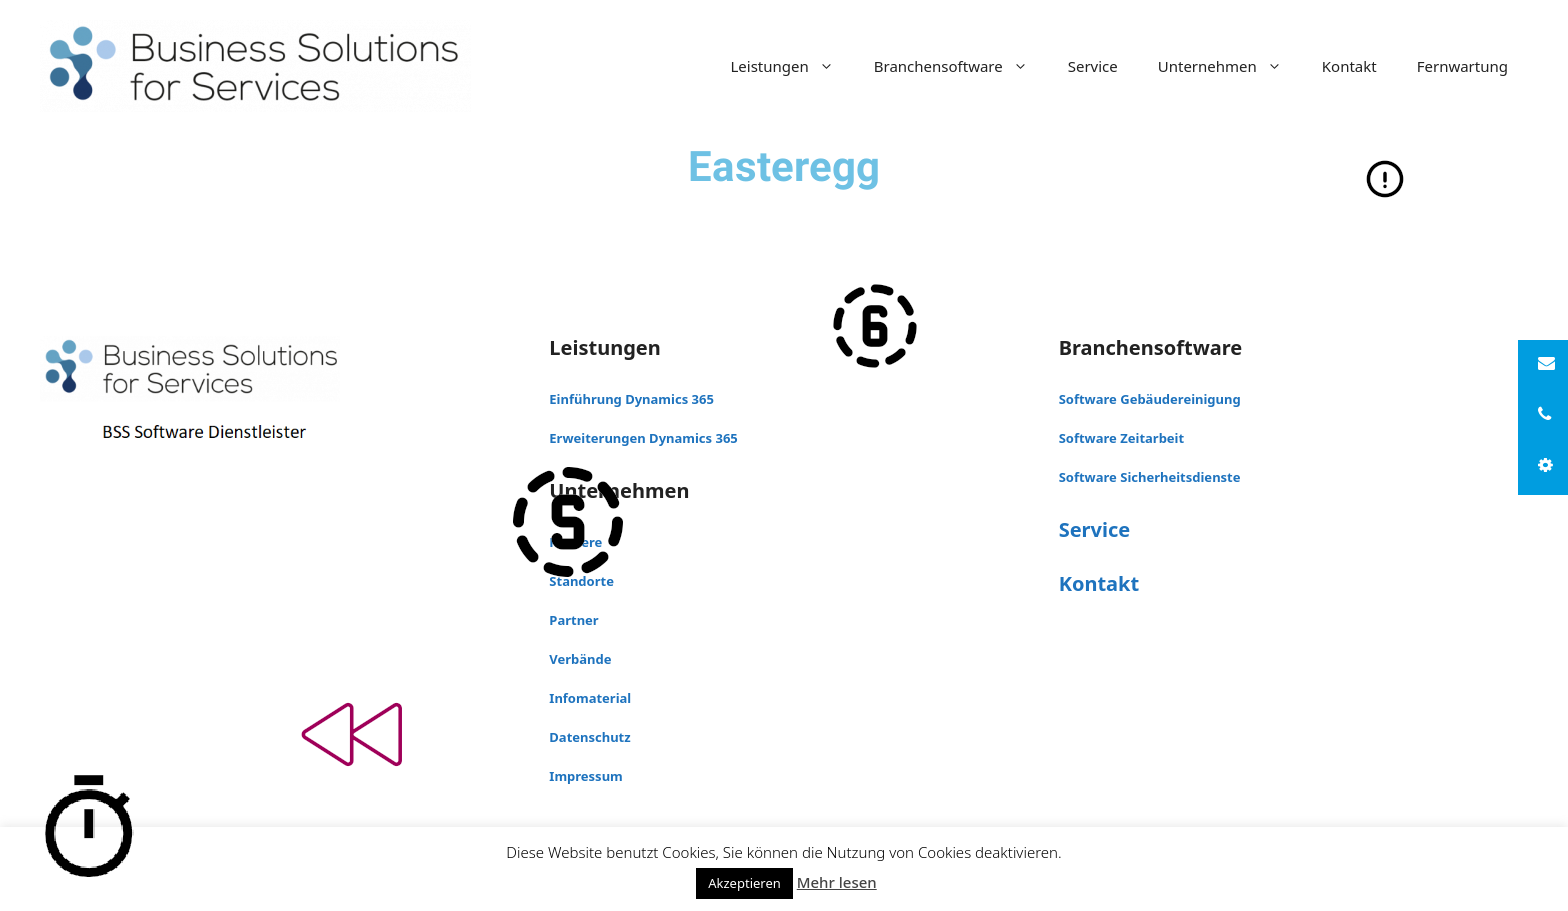 The height and width of the screenshot is (911, 1568). What do you see at coordinates (875, 326) in the screenshot?
I see `step 6 of a multi-step process` at bounding box center [875, 326].